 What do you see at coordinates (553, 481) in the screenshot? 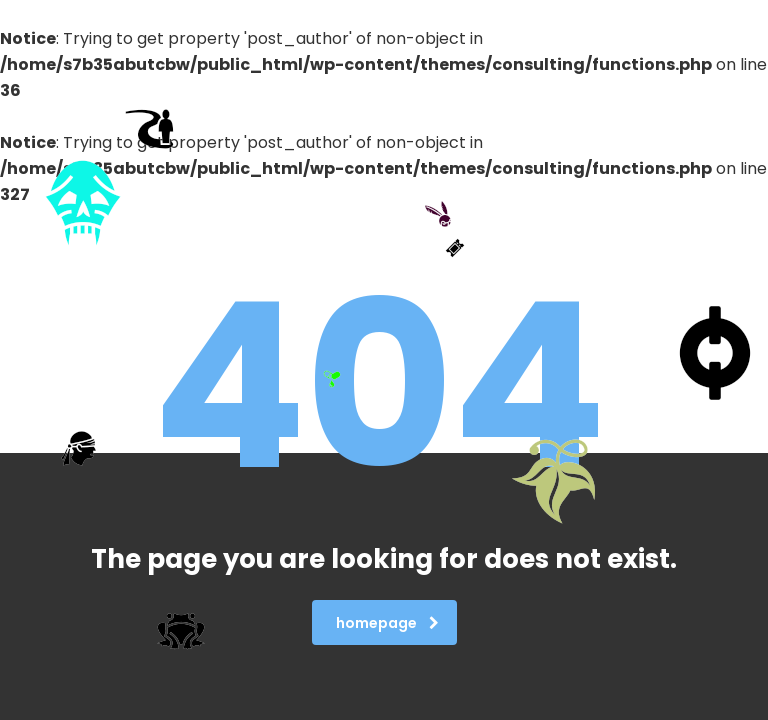
I see `represents plant or nature-related content` at bounding box center [553, 481].